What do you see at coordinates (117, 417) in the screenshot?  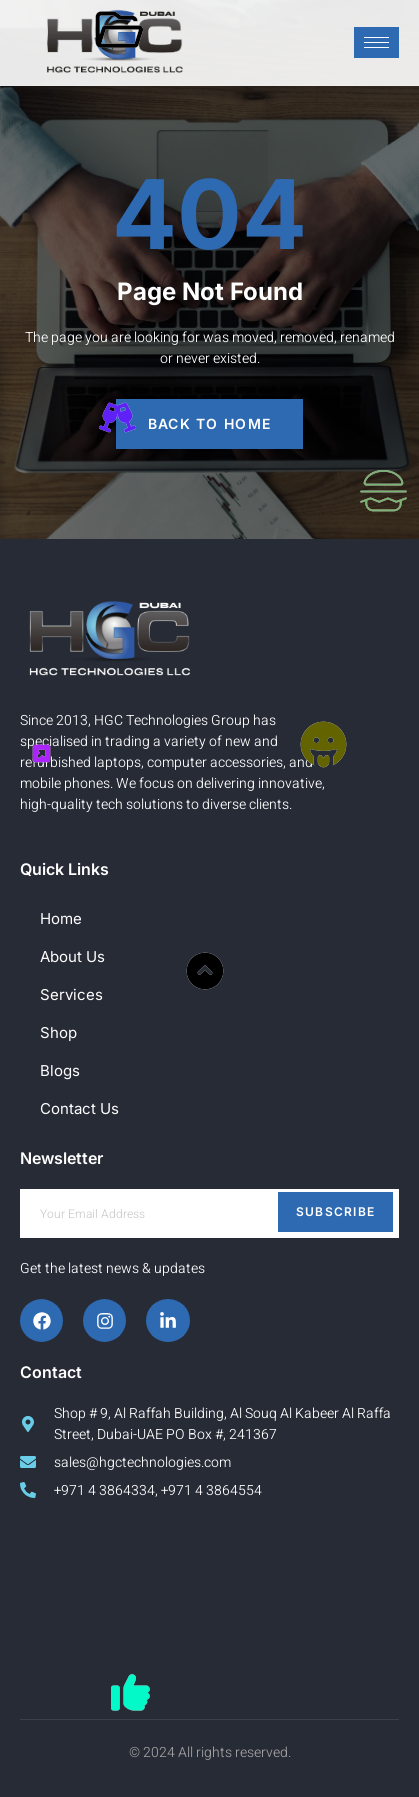 I see `celebrate an achievement or milestone` at bounding box center [117, 417].